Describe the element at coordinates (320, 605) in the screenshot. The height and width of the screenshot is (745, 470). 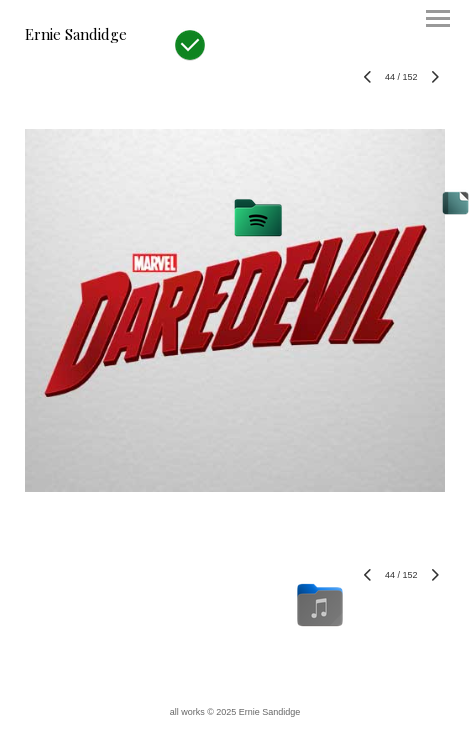
I see `open your music folder` at that location.